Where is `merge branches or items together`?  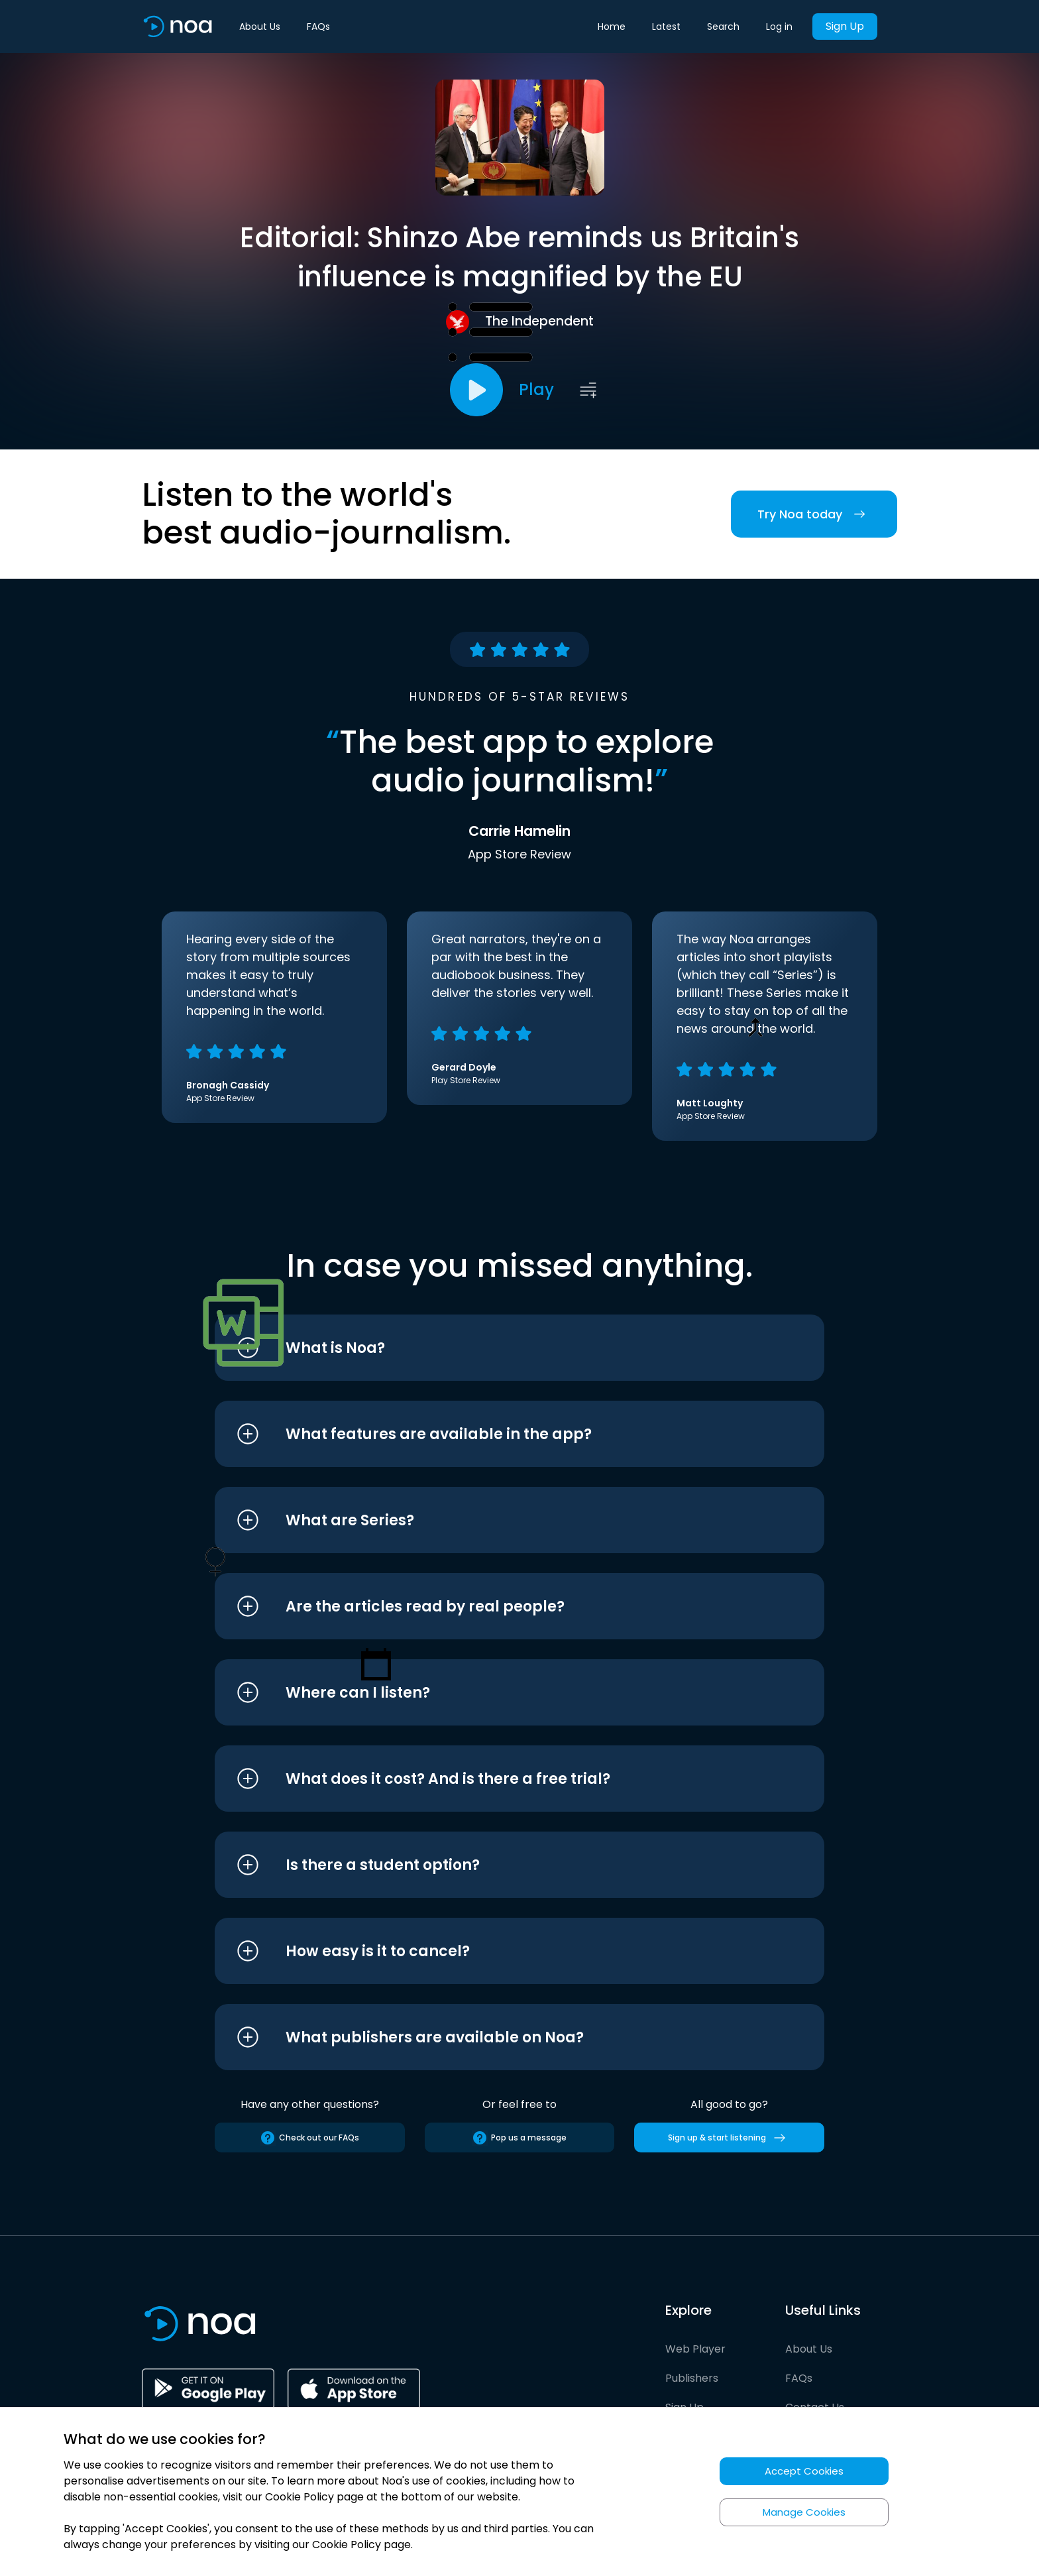 merge branches or items together is located at coordinates (755, 1027).